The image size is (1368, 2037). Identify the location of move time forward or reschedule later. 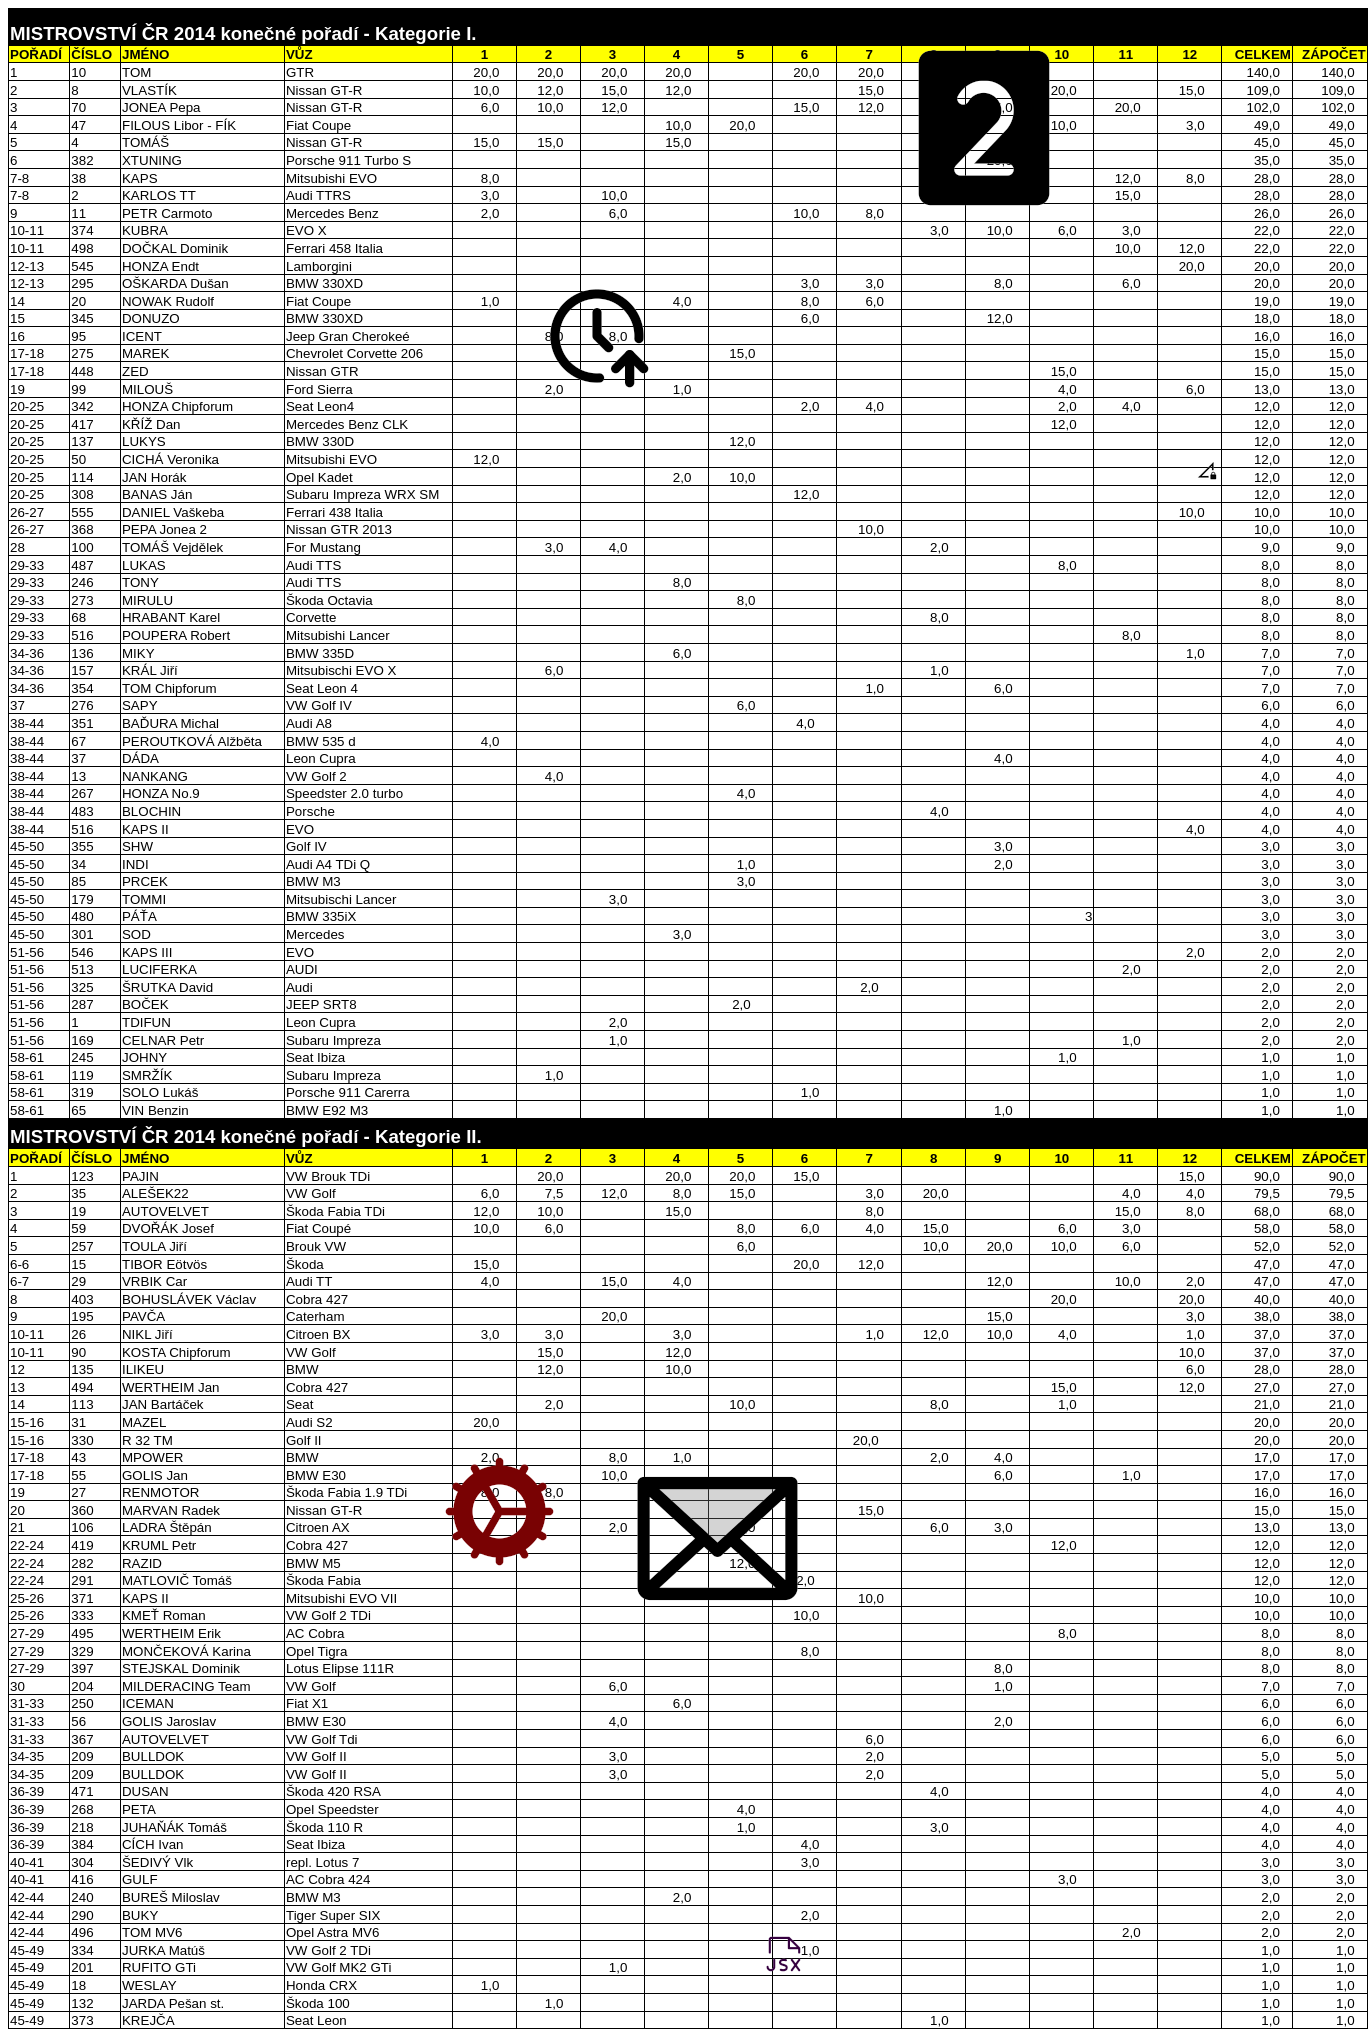
(597, 336).